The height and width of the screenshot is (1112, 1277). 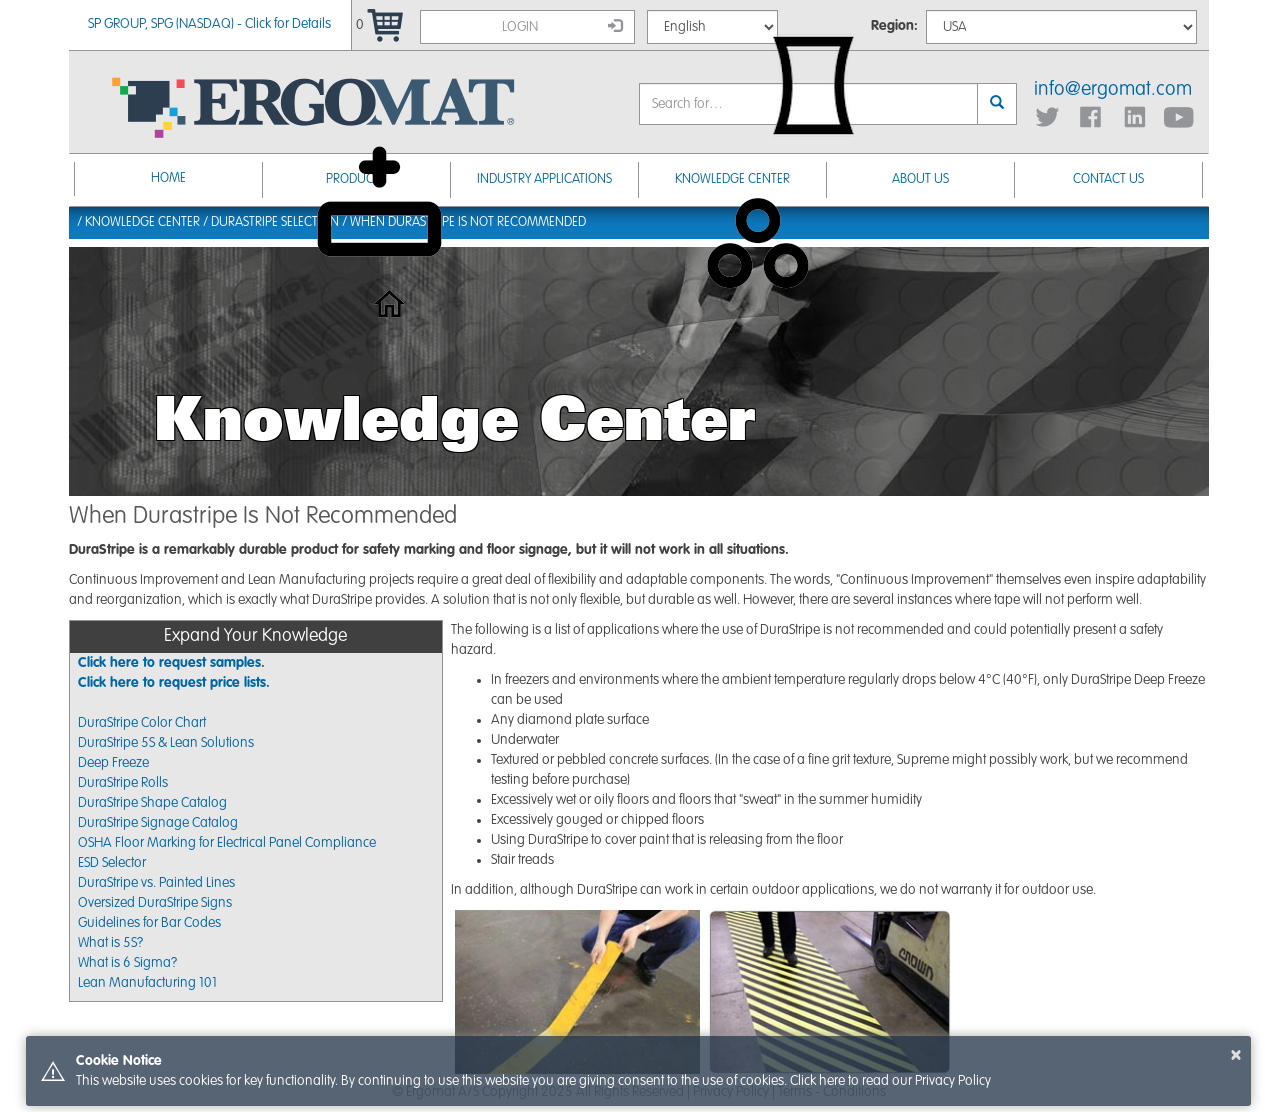 What do you see at coordinates (813, 85) in the screenshot?
I see `switch to vertical panorama capture mode` at bounding box center [813, 85].